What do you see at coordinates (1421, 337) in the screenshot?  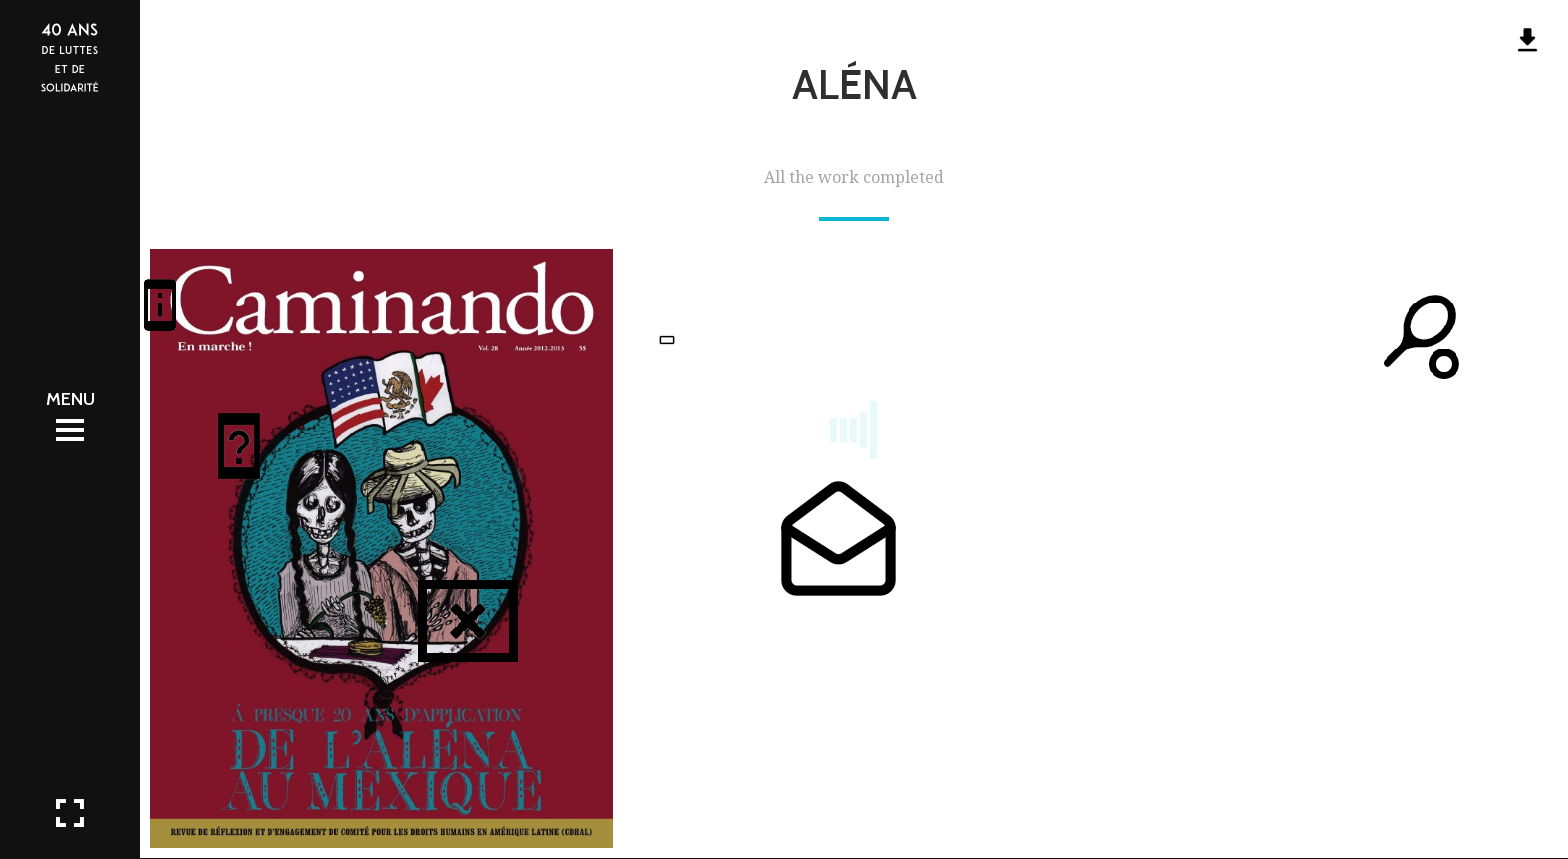 I see `access tennis or racket sports features` at bounding box center [1421, 337].